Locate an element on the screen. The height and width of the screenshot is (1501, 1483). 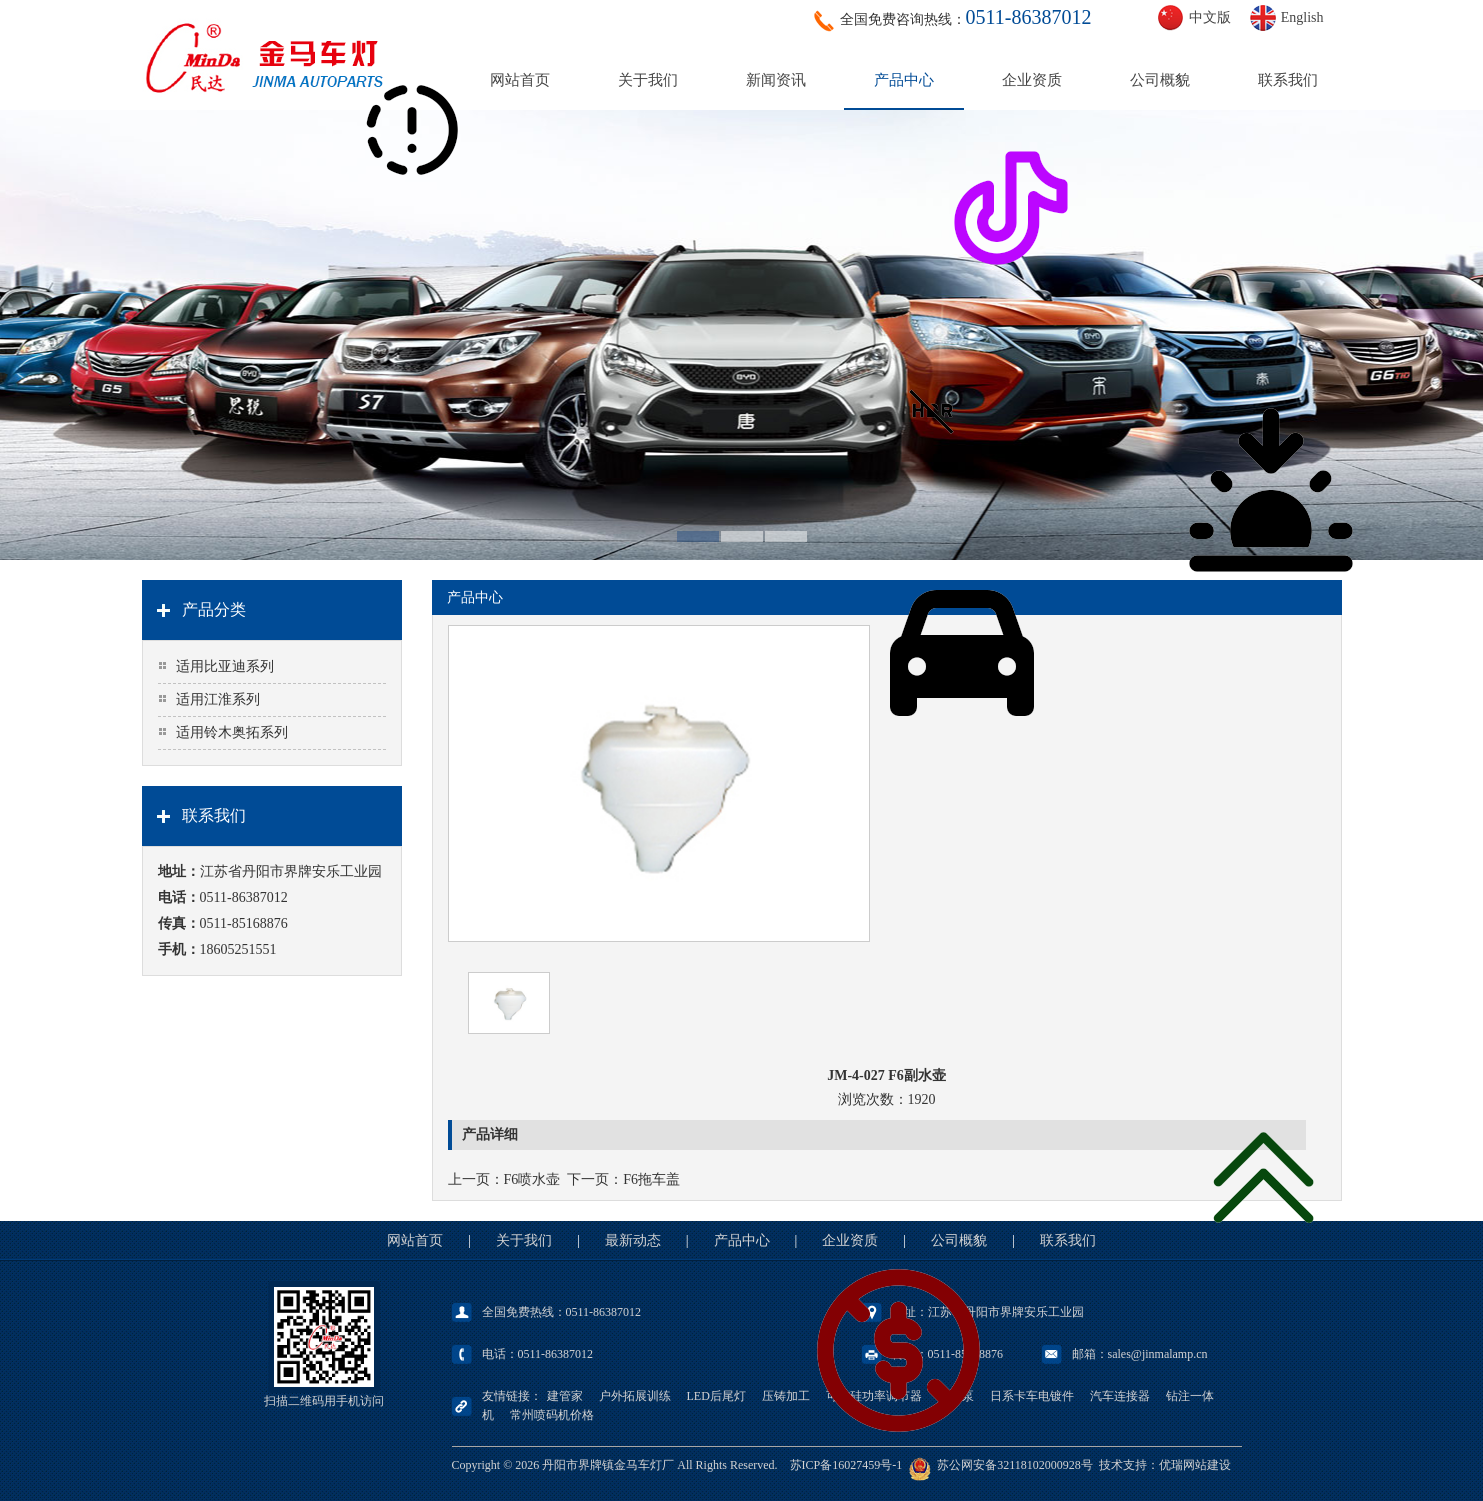
open TikTok app is located at coordinates (1011, 208).